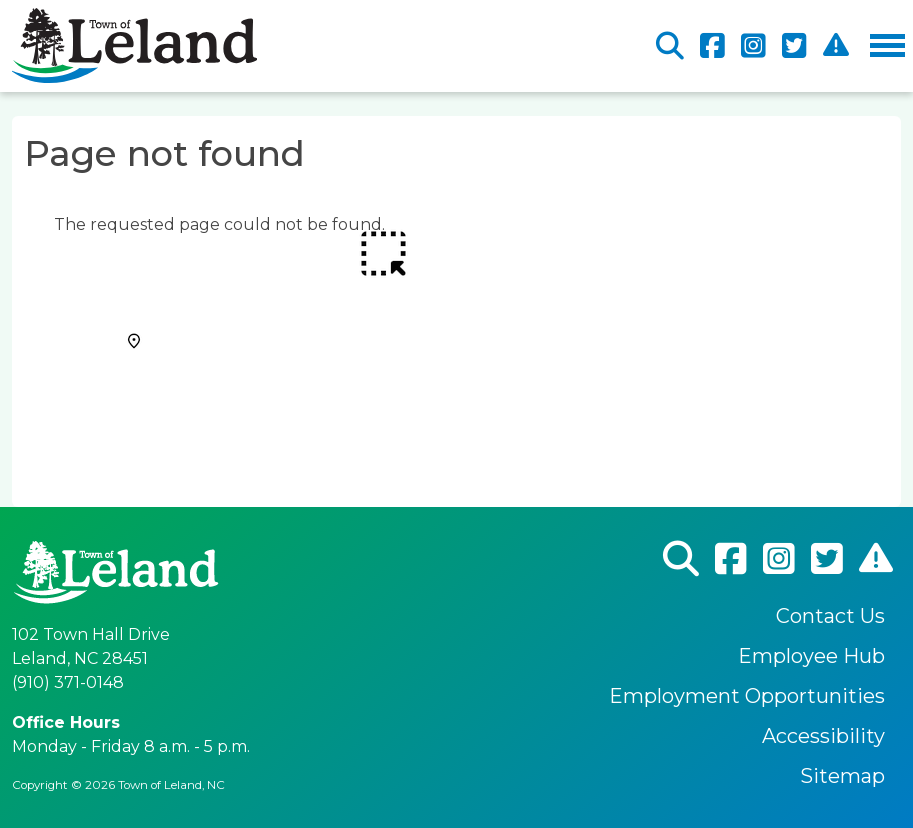 The image size is (913, 828). Describe the element at coordinates (383, 253) in the screenshot. I see `draw a selection area` at that location.